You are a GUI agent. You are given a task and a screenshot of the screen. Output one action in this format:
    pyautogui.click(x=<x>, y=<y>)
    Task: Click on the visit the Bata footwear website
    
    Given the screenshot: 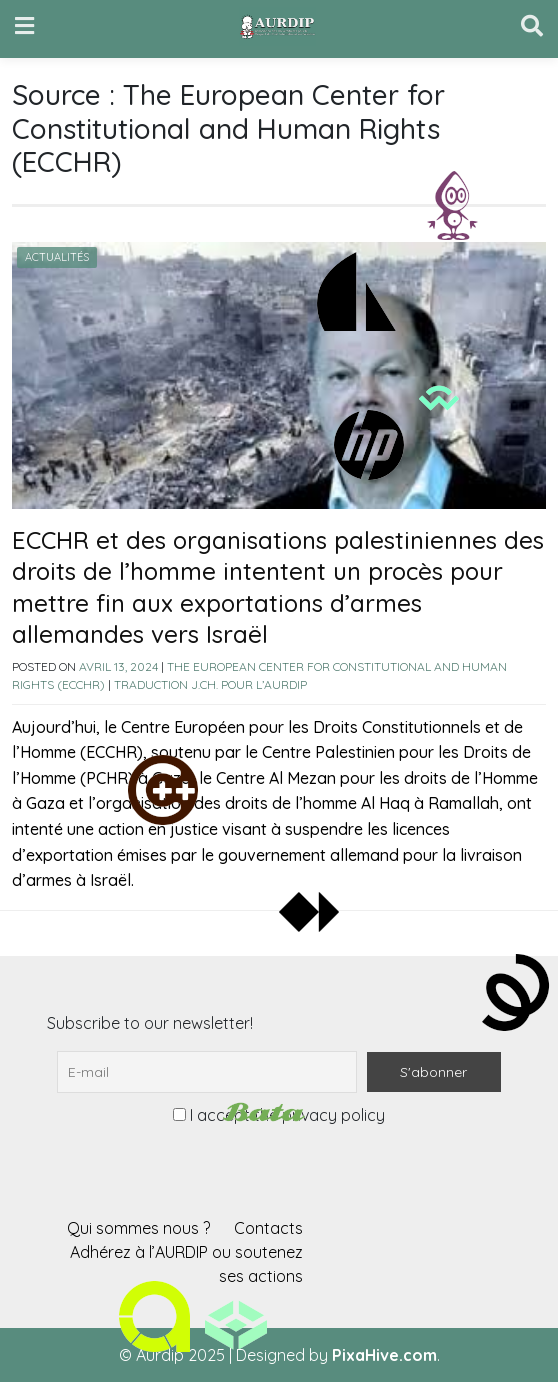 What is the action you would take?
    pyautogui.click(x=264, y=1112)
    